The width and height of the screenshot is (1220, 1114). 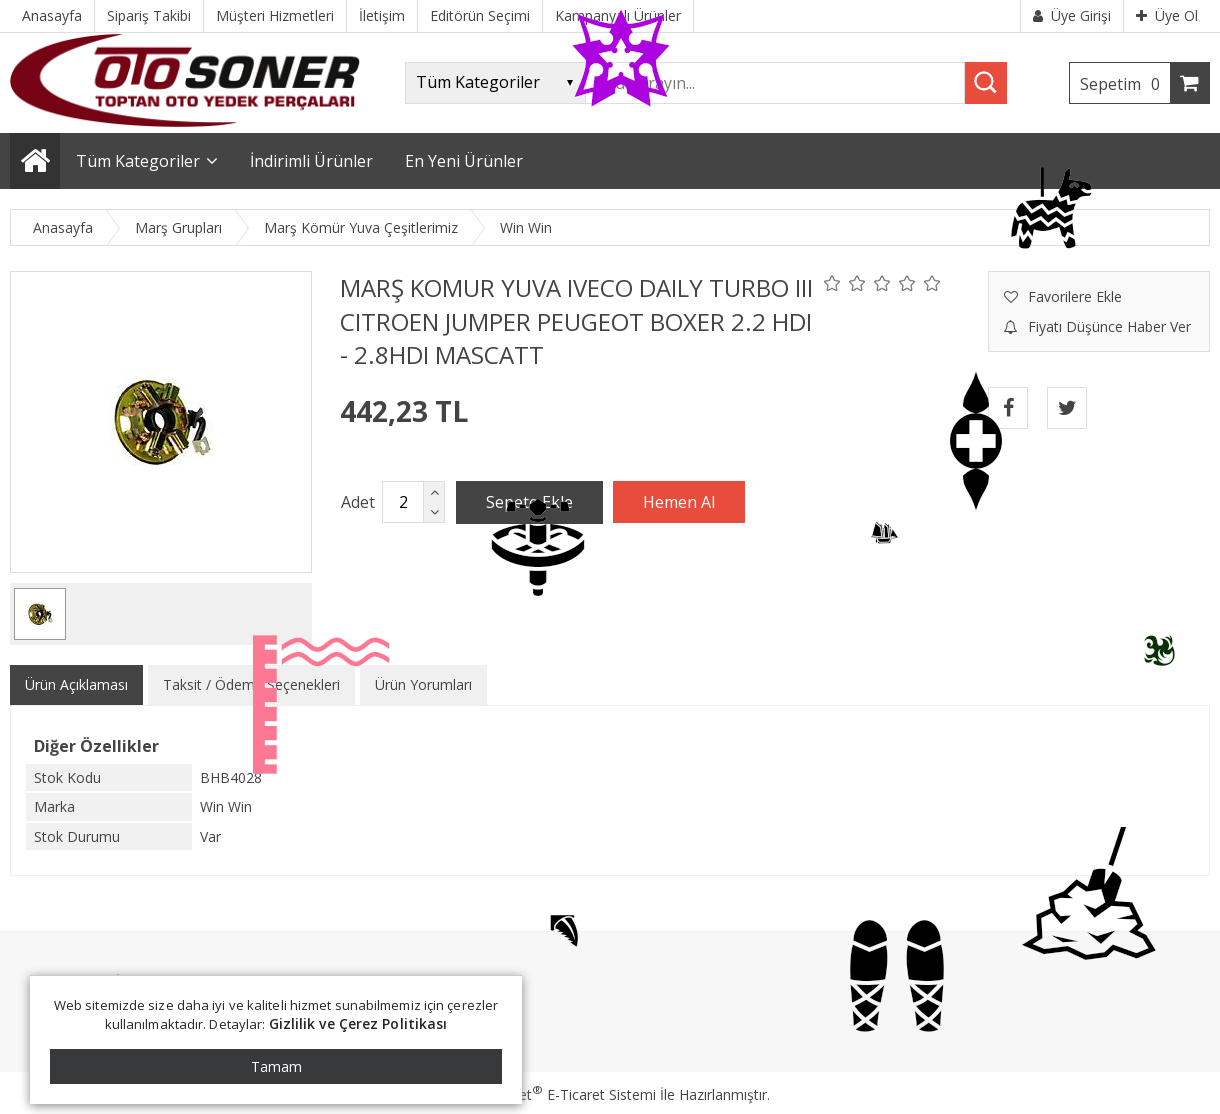 I want to click on fishing activity or minigame, so click(x=884, y=532).